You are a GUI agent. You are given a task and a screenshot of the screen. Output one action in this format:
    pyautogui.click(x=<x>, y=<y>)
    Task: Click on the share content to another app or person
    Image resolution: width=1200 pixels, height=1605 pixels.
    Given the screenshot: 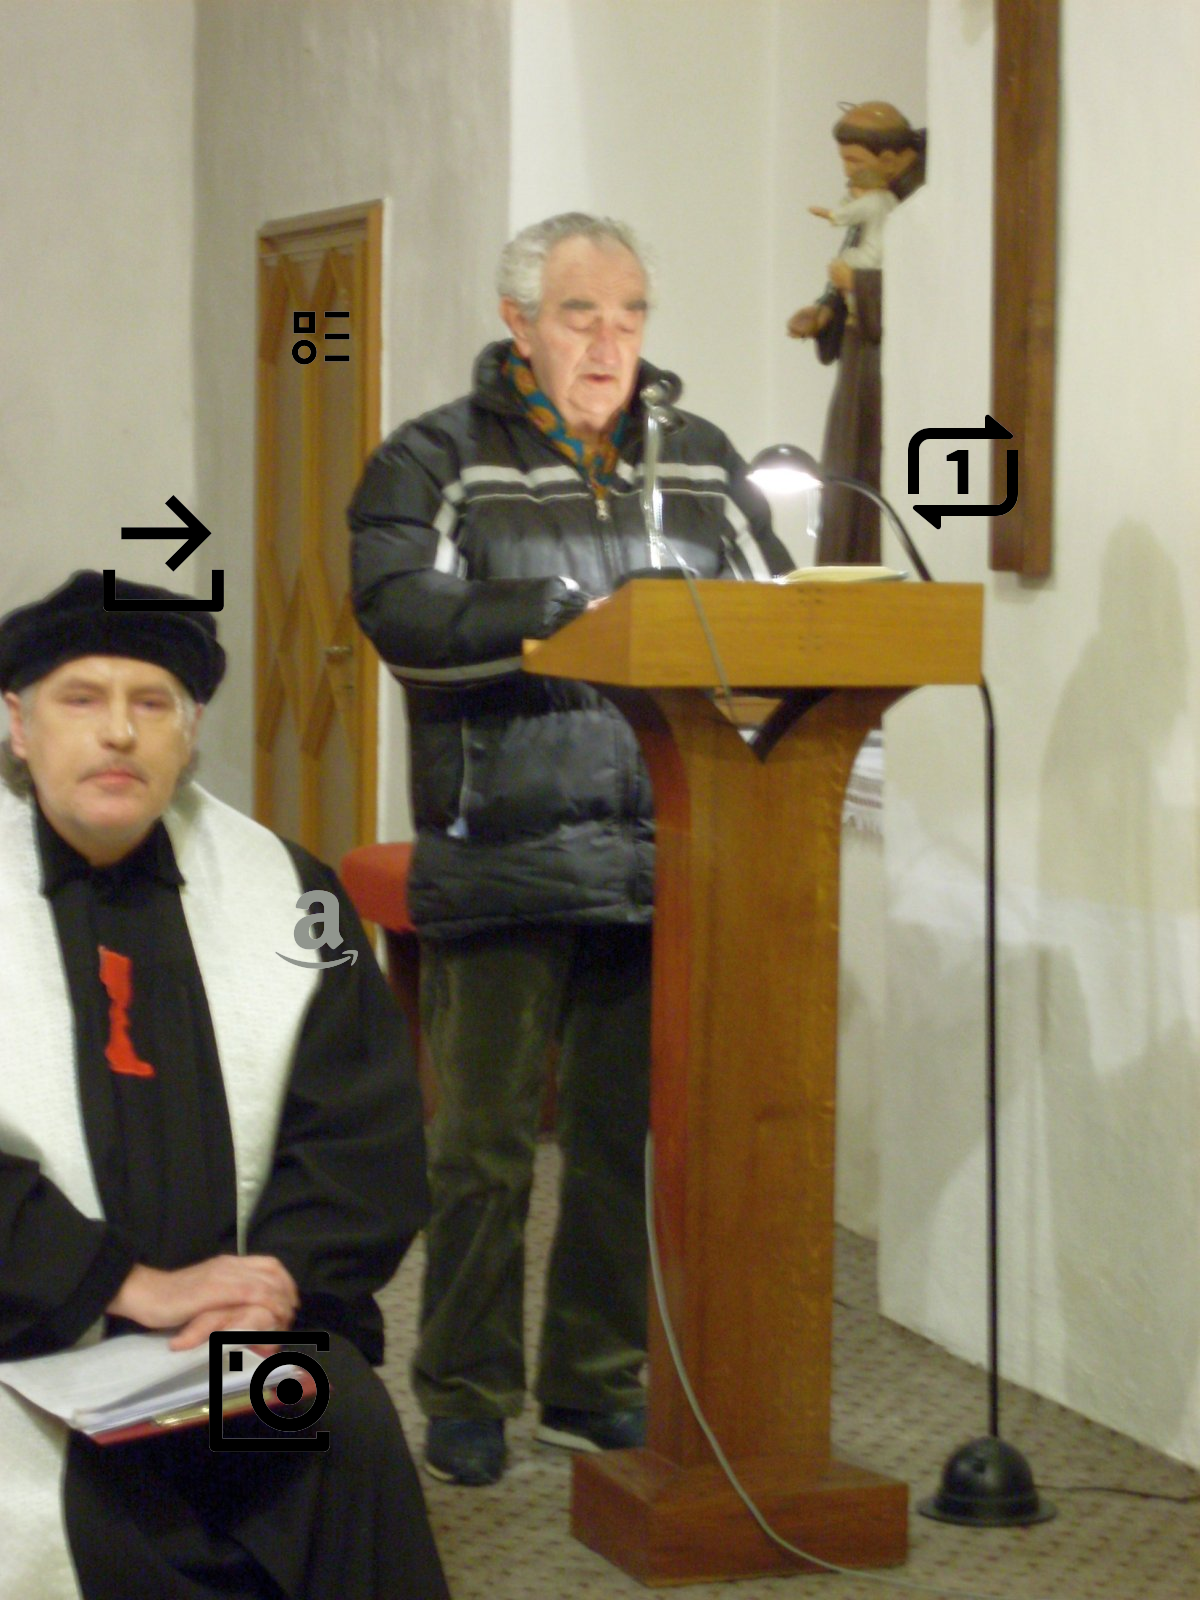 What is the action you would take?
    pyautogui.click(x=163, y=557)
    